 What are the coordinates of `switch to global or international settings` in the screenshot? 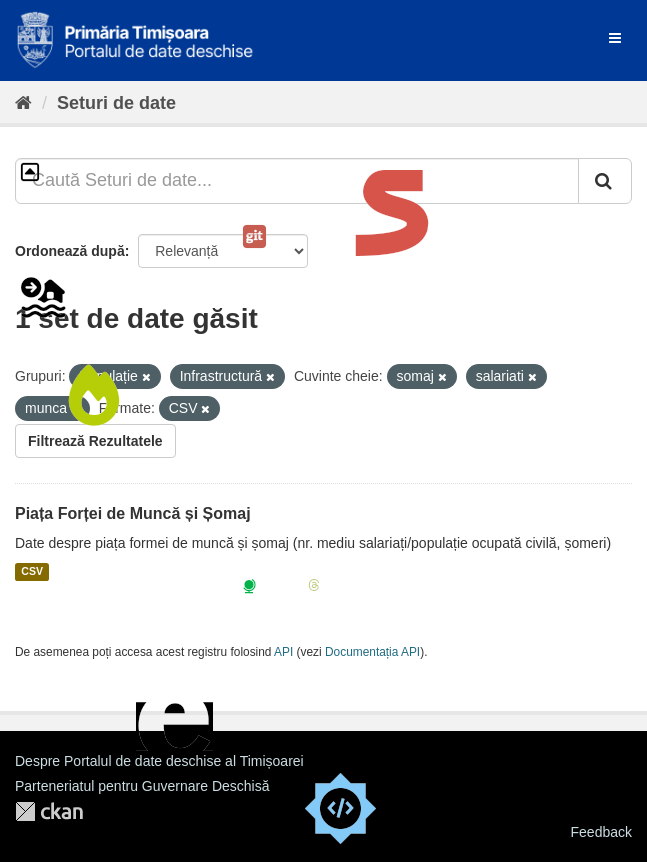 It's located at (249, 586).